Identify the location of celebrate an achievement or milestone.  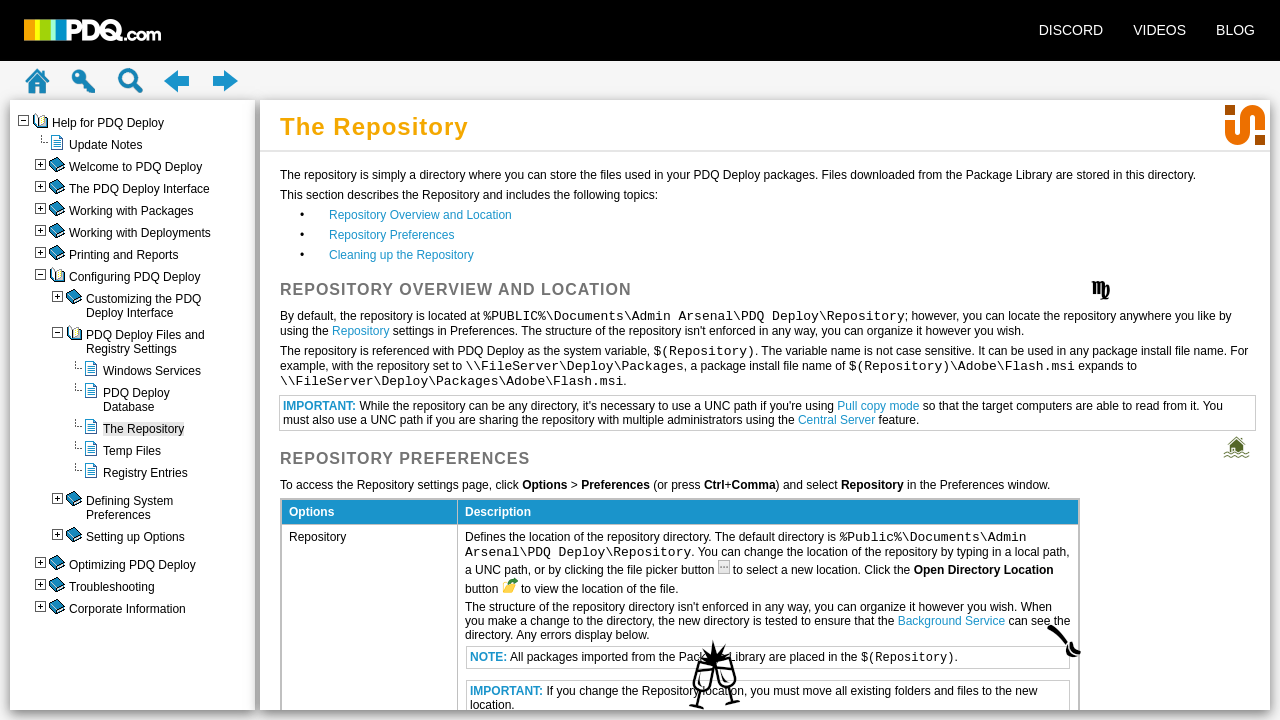
(714, 674).